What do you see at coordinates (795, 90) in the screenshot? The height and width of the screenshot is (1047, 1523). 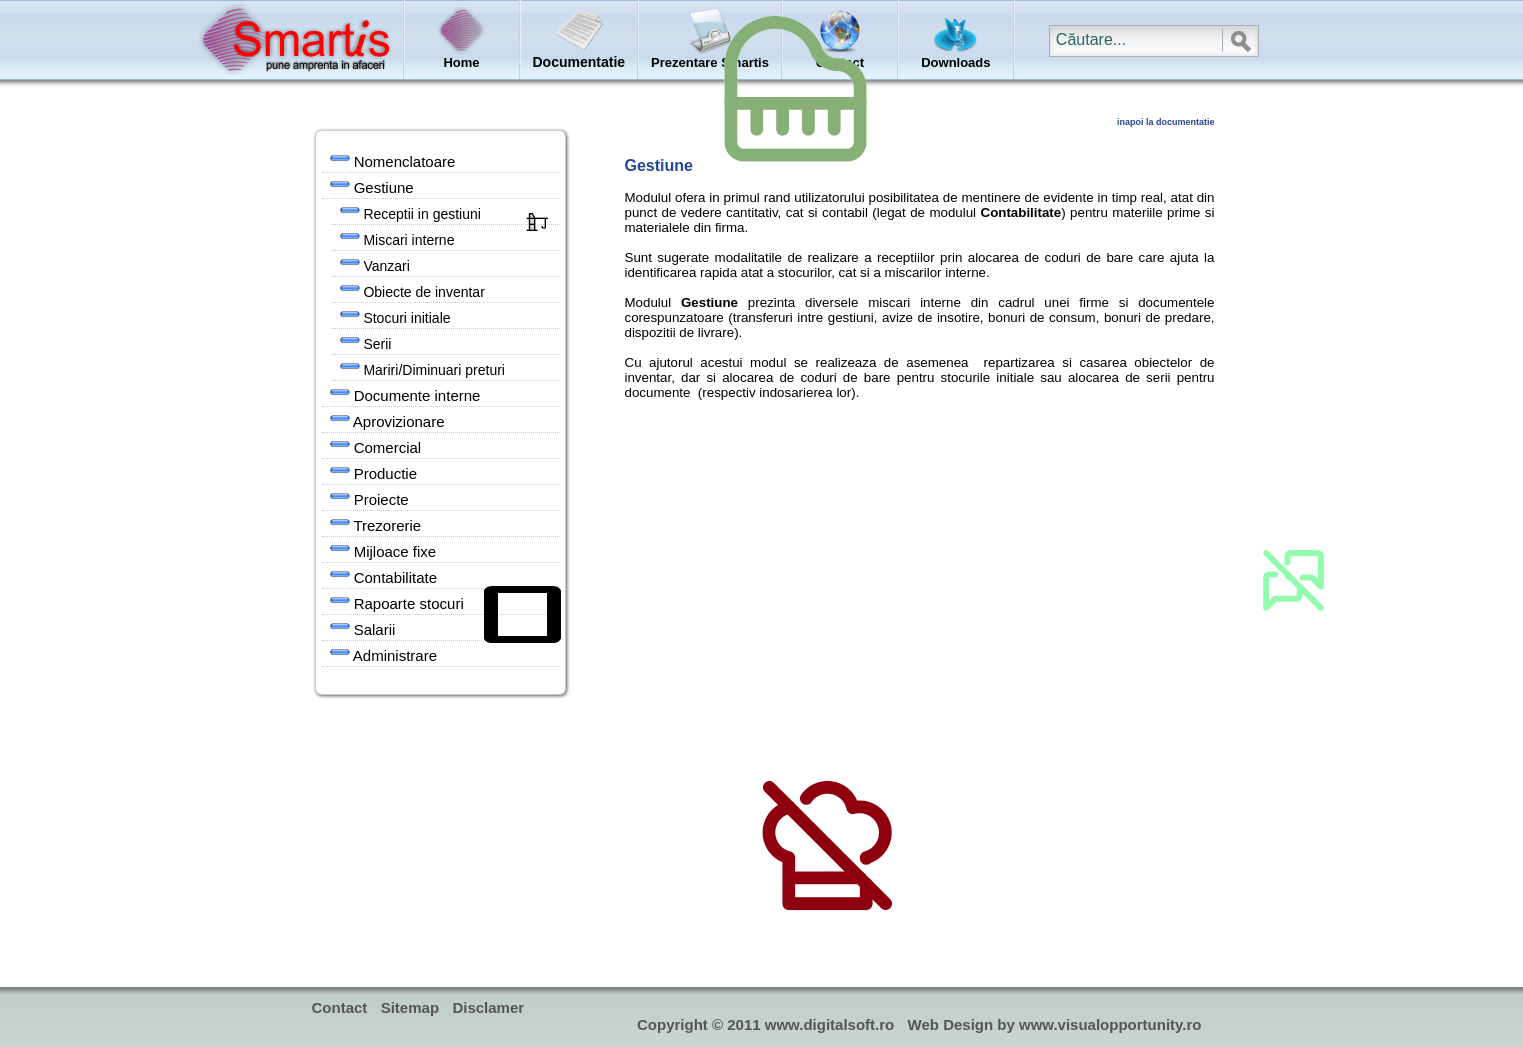 I see `access piano or keyboard instrument` at bounding box center [795, 90].